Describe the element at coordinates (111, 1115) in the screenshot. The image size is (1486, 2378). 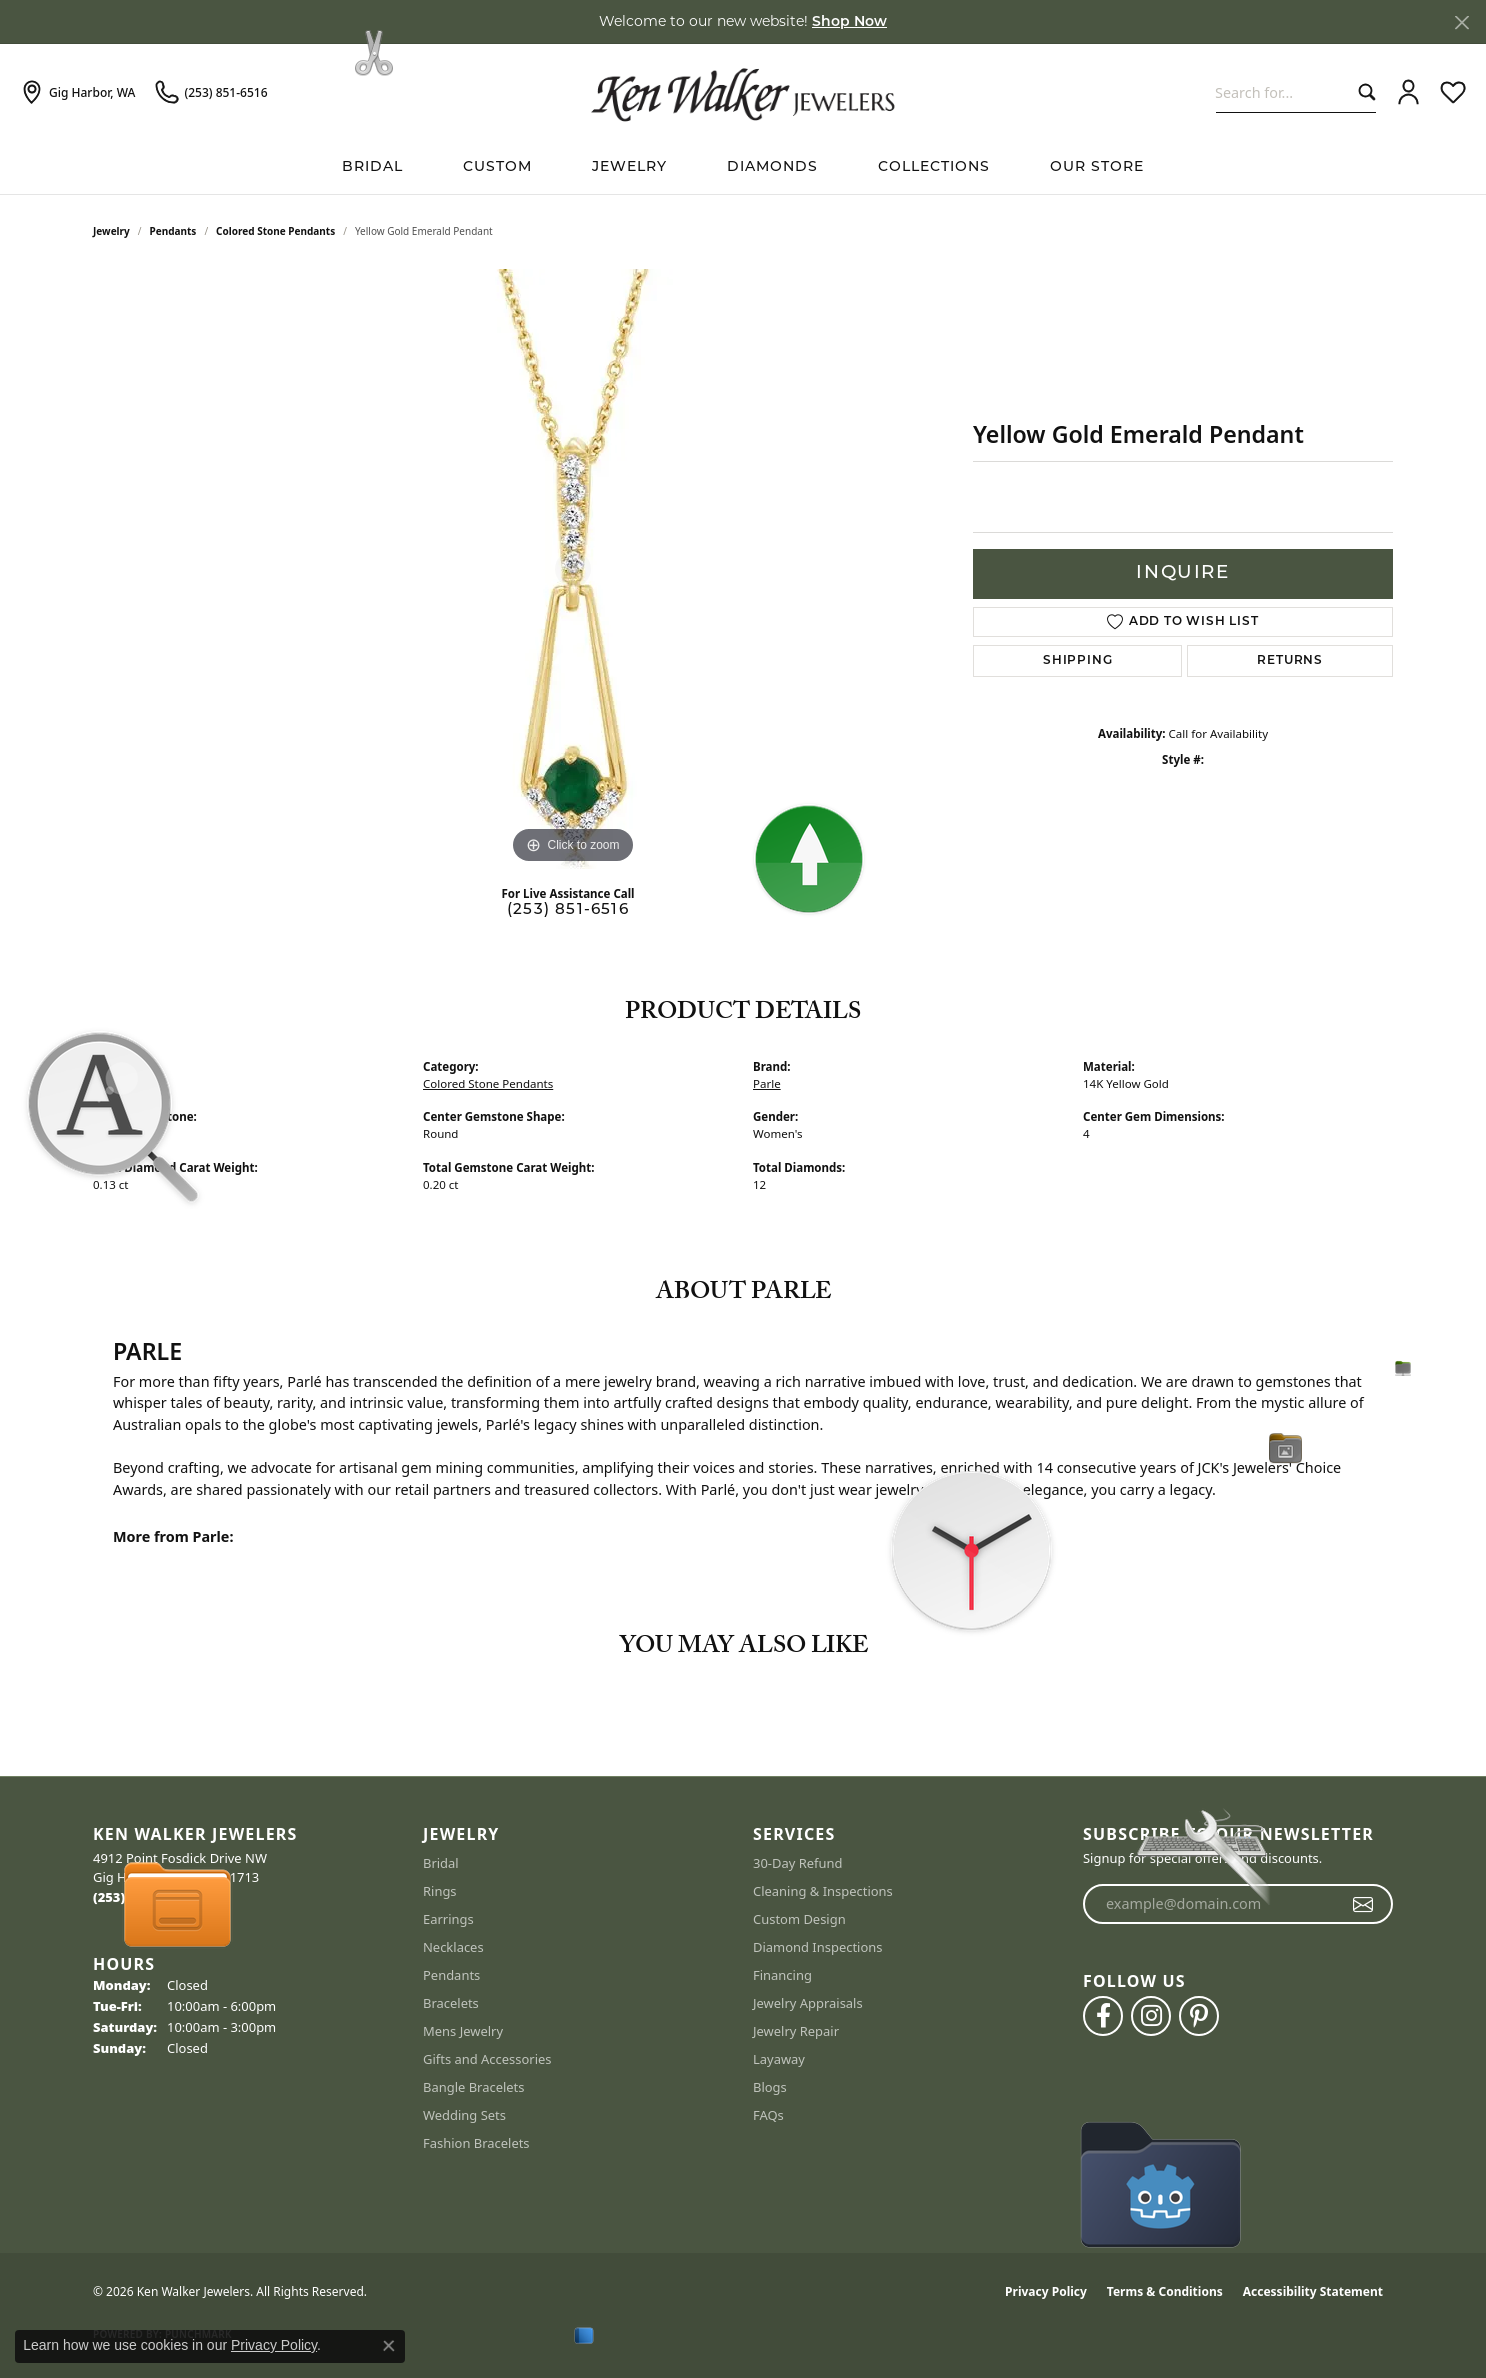
I see `search for text or content` at that location.